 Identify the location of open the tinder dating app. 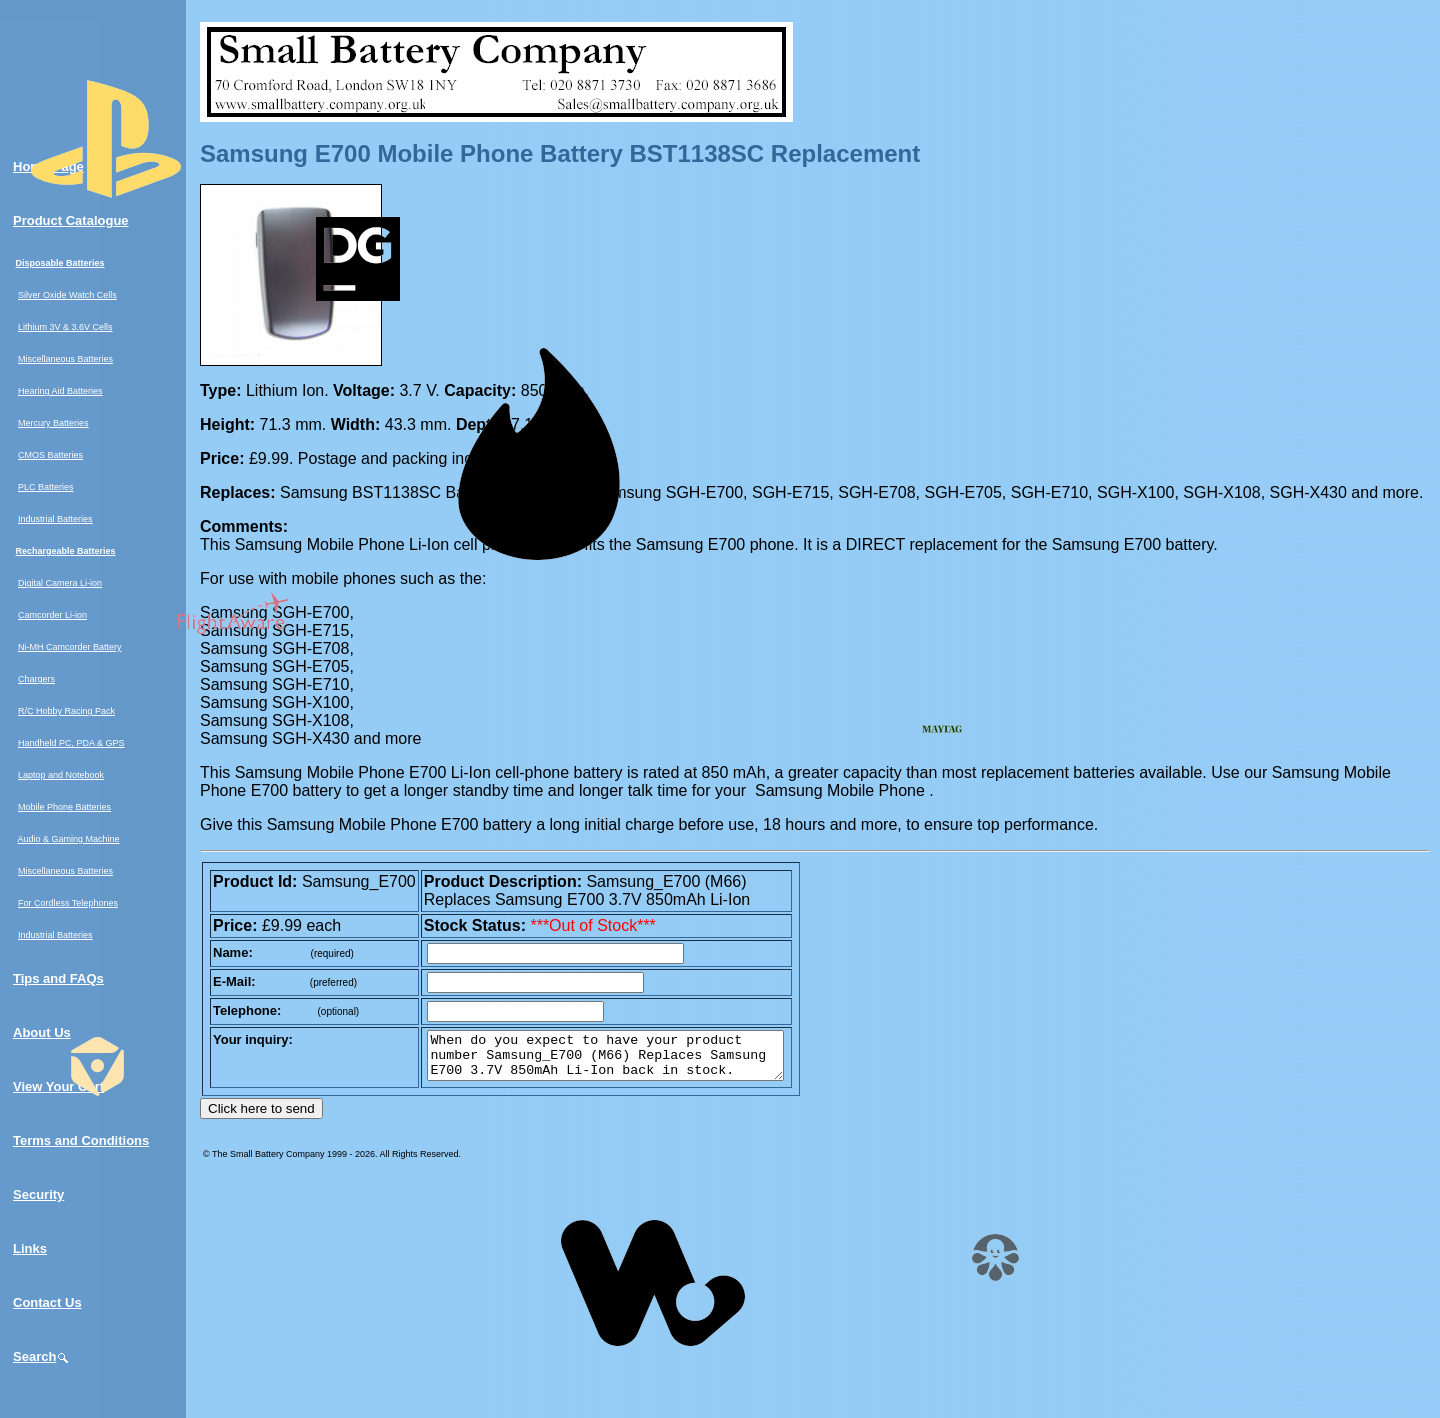
(539, 454).